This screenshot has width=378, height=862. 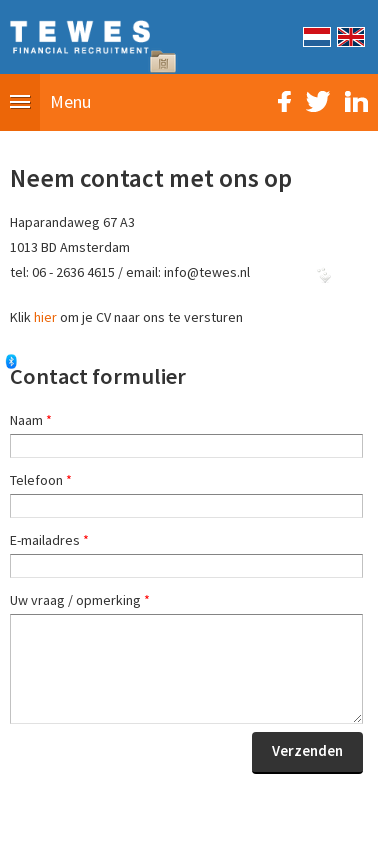 What do you see at coordinates (324, 275) in the screenshot?
I see `jump to a specific location or section` at bounding box center [324, 275].